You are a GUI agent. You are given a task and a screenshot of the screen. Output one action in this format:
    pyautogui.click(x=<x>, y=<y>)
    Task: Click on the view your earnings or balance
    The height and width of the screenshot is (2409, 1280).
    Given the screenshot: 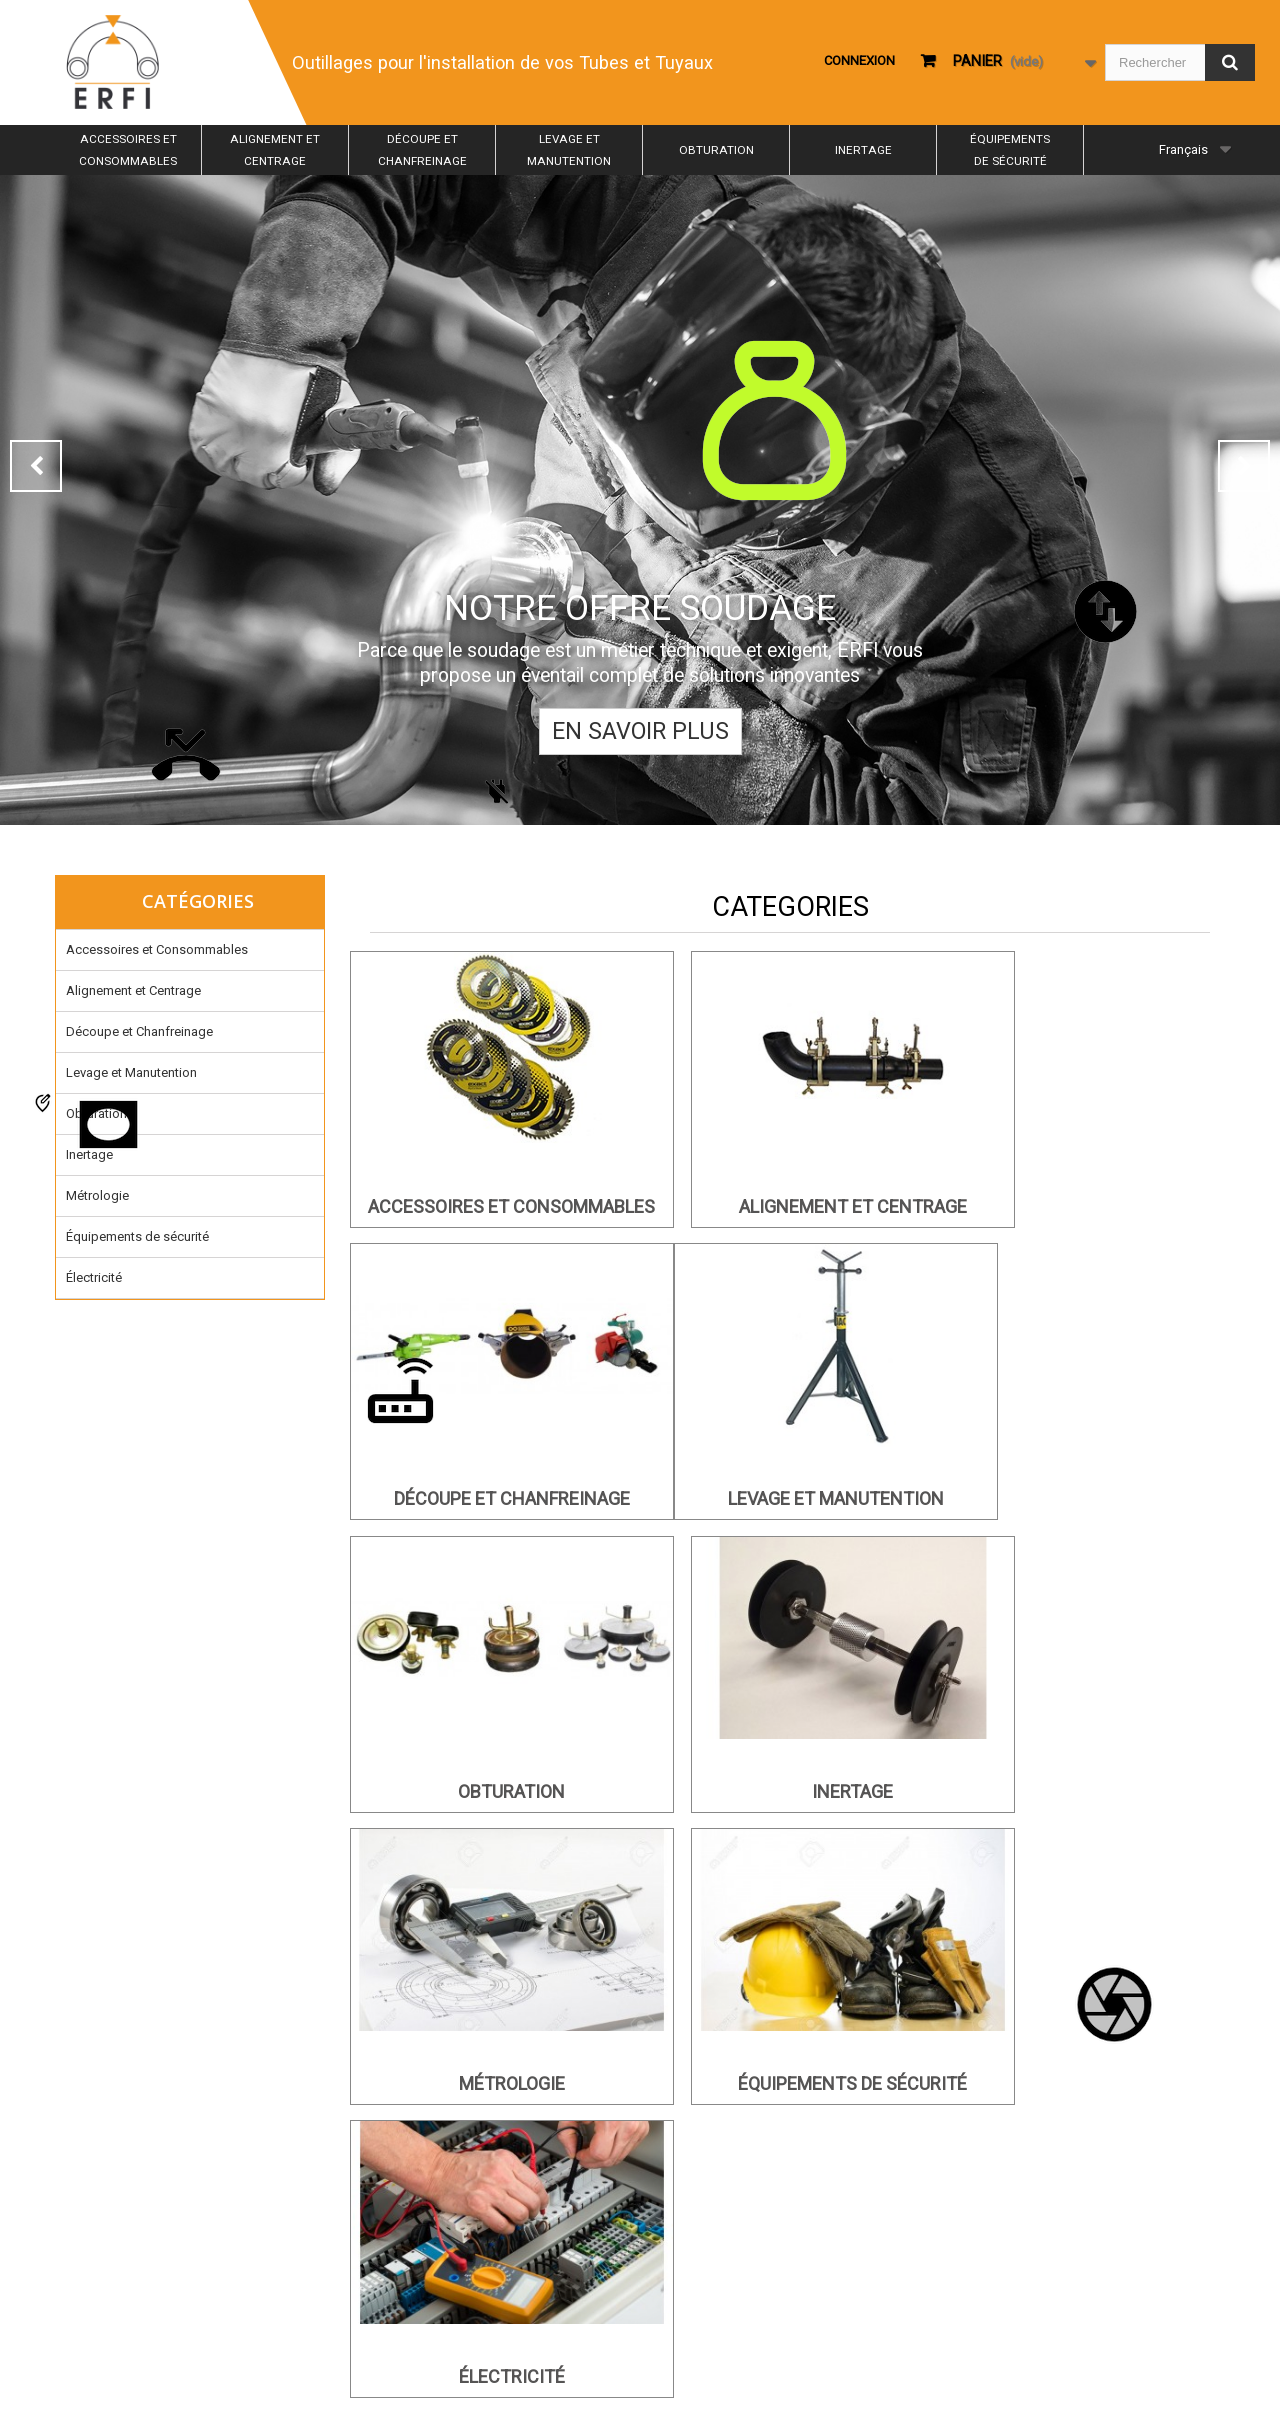 What is the action you would take?
    pyautogui.click(x=774, y=420)
    